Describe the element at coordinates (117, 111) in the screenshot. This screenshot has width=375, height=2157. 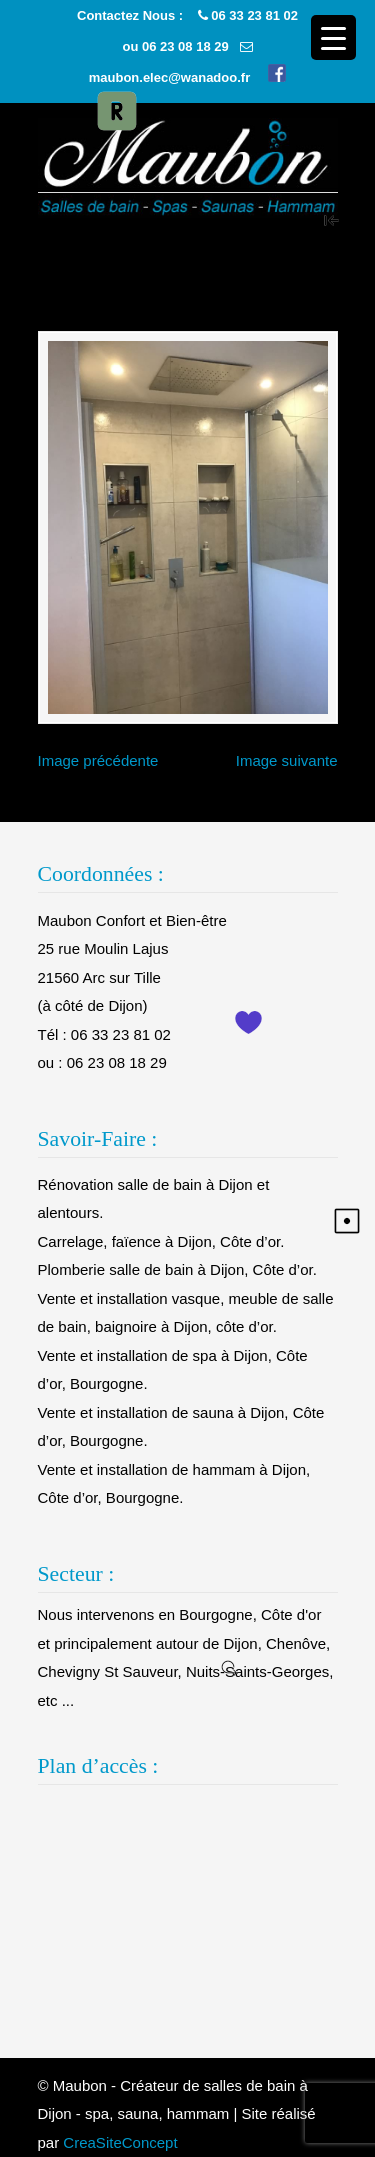
I see `indicates a rating or review section` at that location.